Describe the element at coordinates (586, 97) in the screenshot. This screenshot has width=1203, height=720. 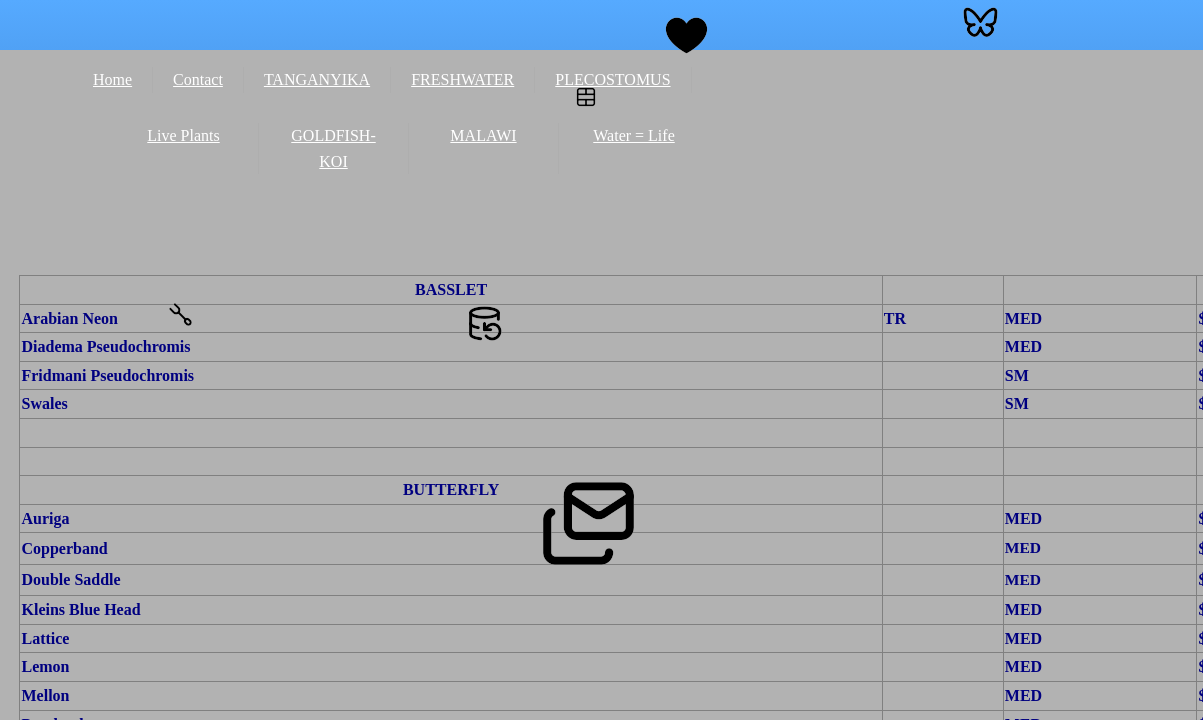
I see `merge selected table cells` at that location.